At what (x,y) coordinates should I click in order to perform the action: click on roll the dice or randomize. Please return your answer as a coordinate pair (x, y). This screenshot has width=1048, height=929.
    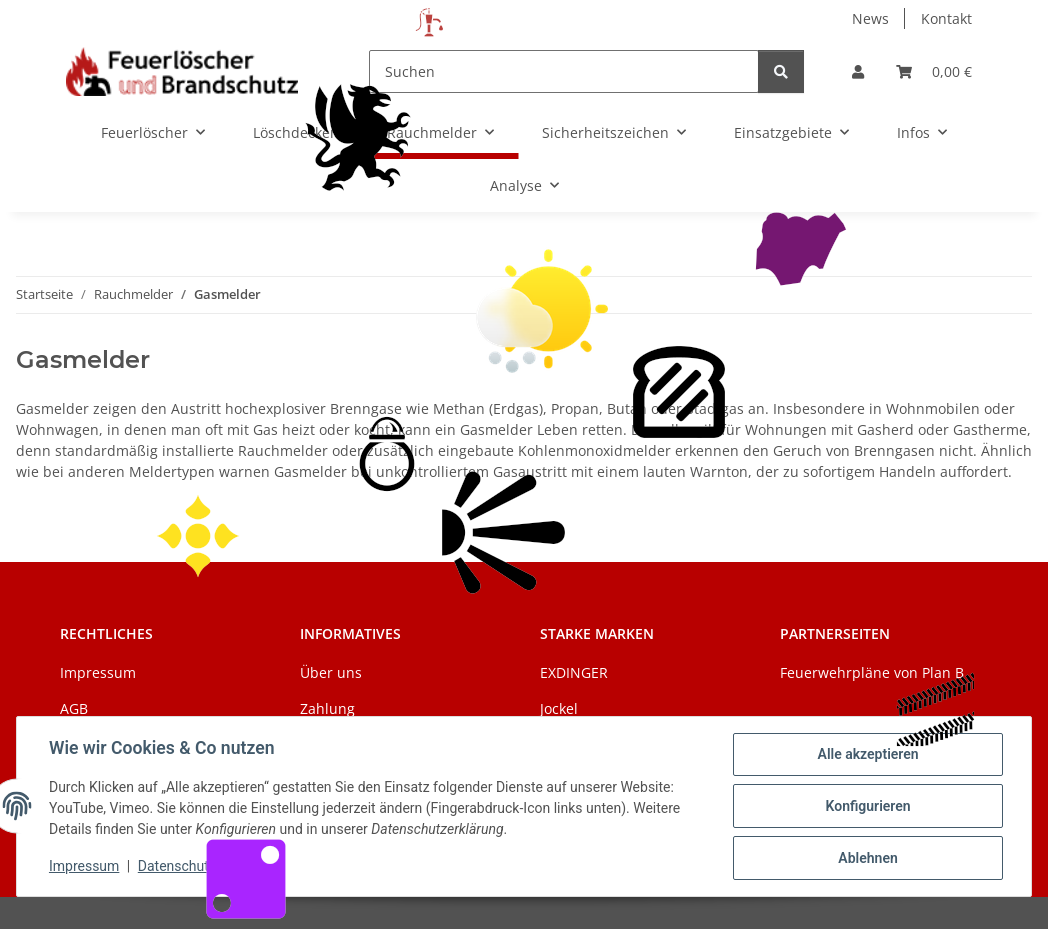
    Looking at the image, I should click on (246, 879).